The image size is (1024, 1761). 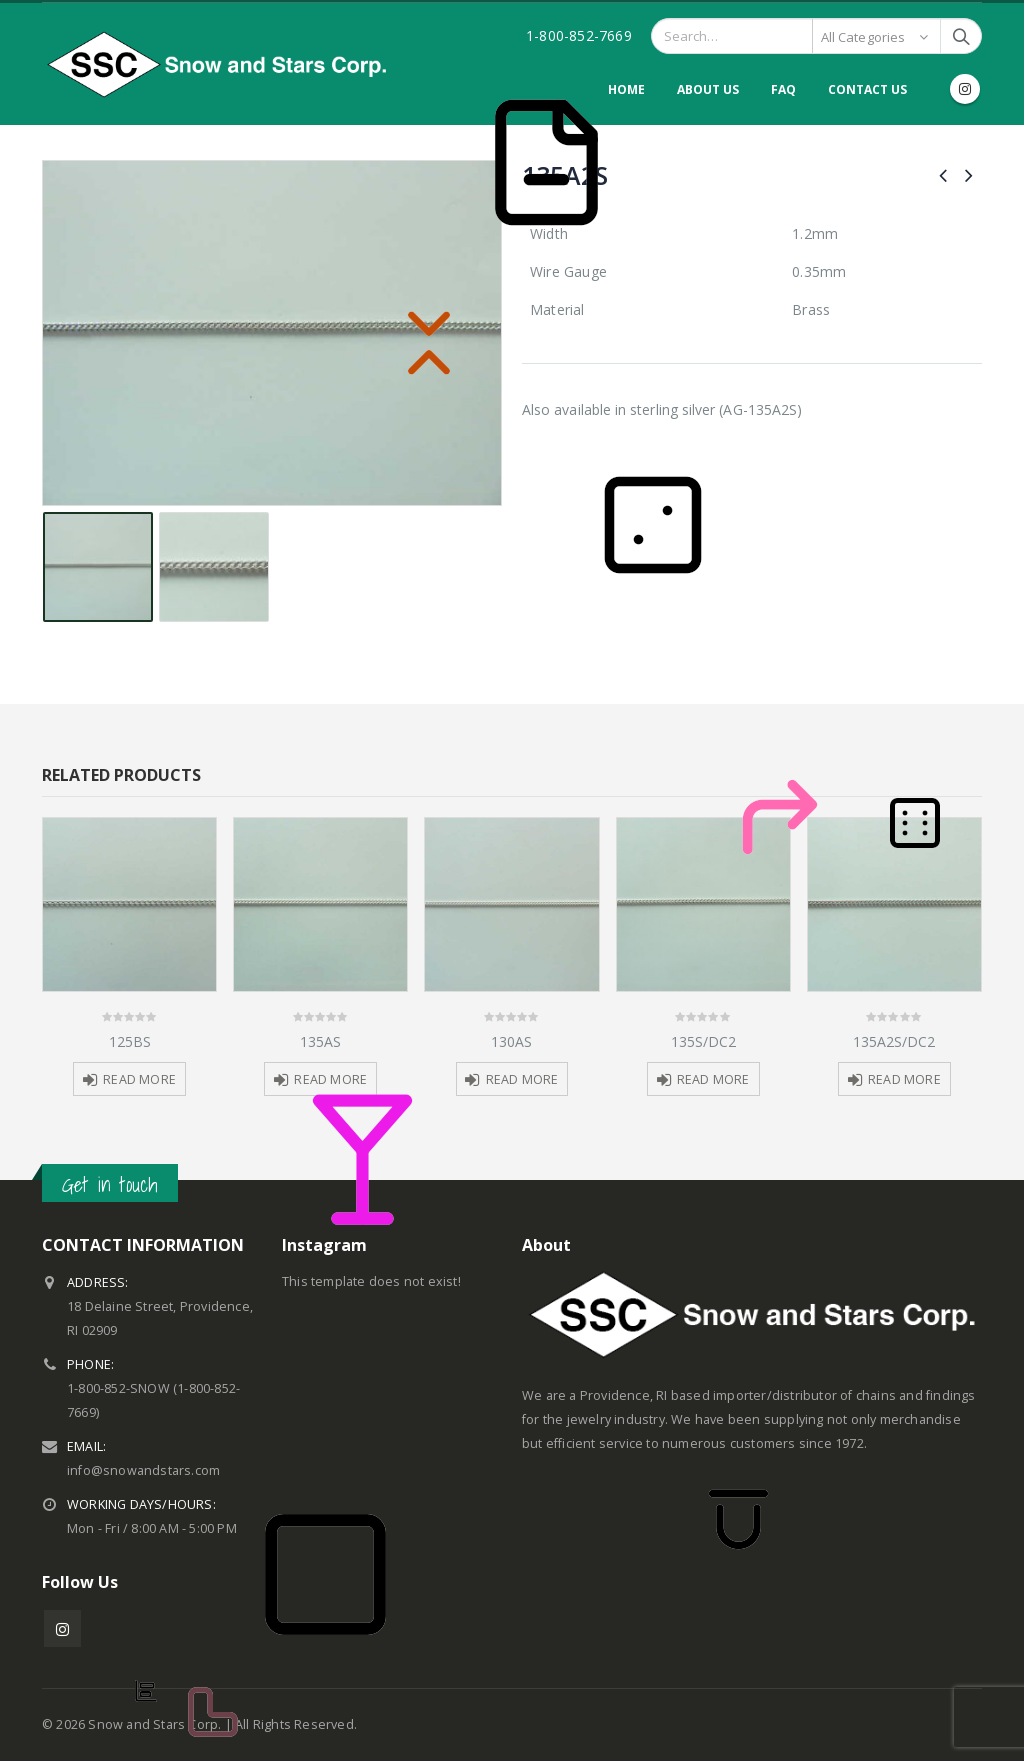 I want to click on unchecked checkbox or selection state, so click(x=325, y=1574).